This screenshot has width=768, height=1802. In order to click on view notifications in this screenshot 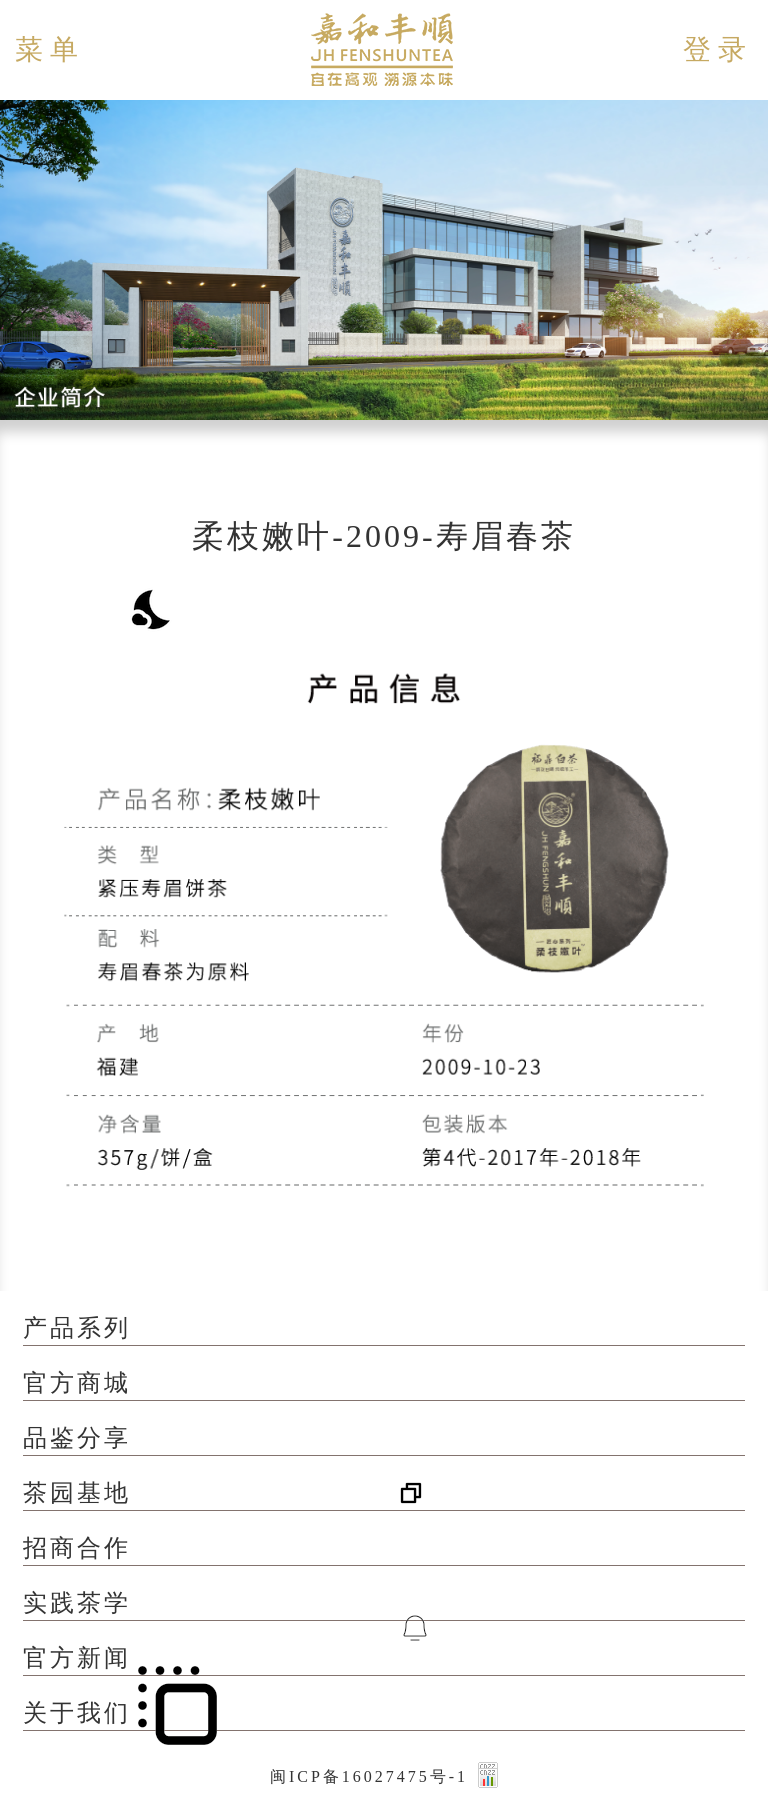, I will do `click(415, 1628)`.